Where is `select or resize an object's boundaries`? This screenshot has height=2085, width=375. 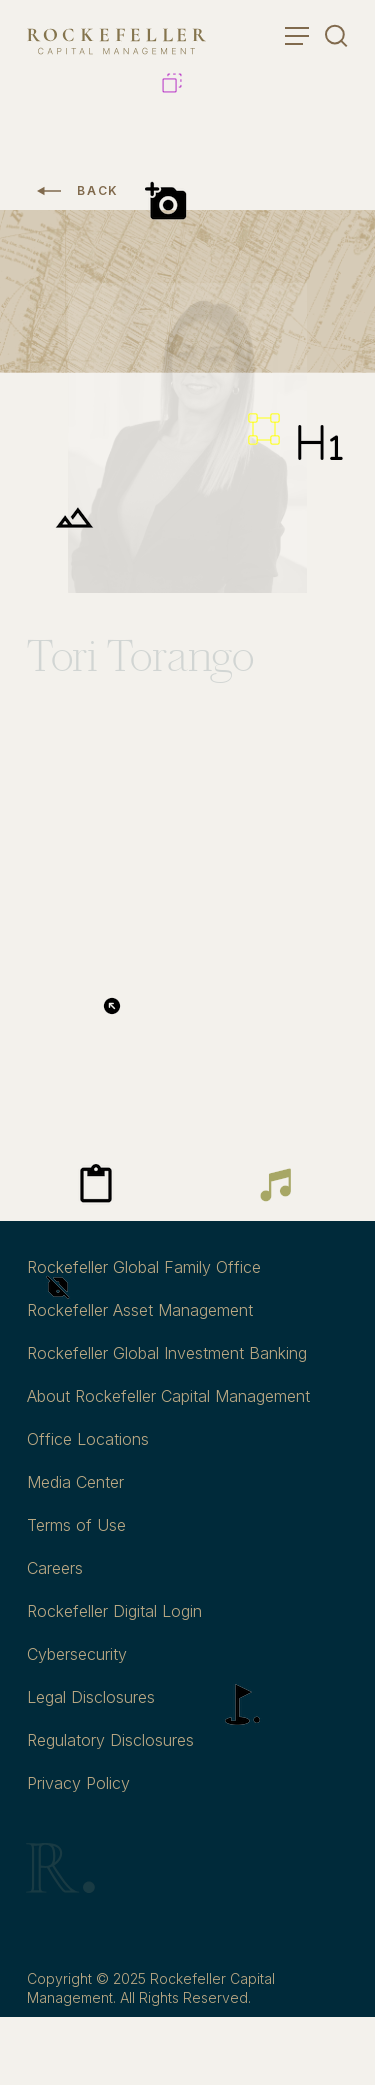
select or resize an object's boundaries is located at coordinates (264, 429).